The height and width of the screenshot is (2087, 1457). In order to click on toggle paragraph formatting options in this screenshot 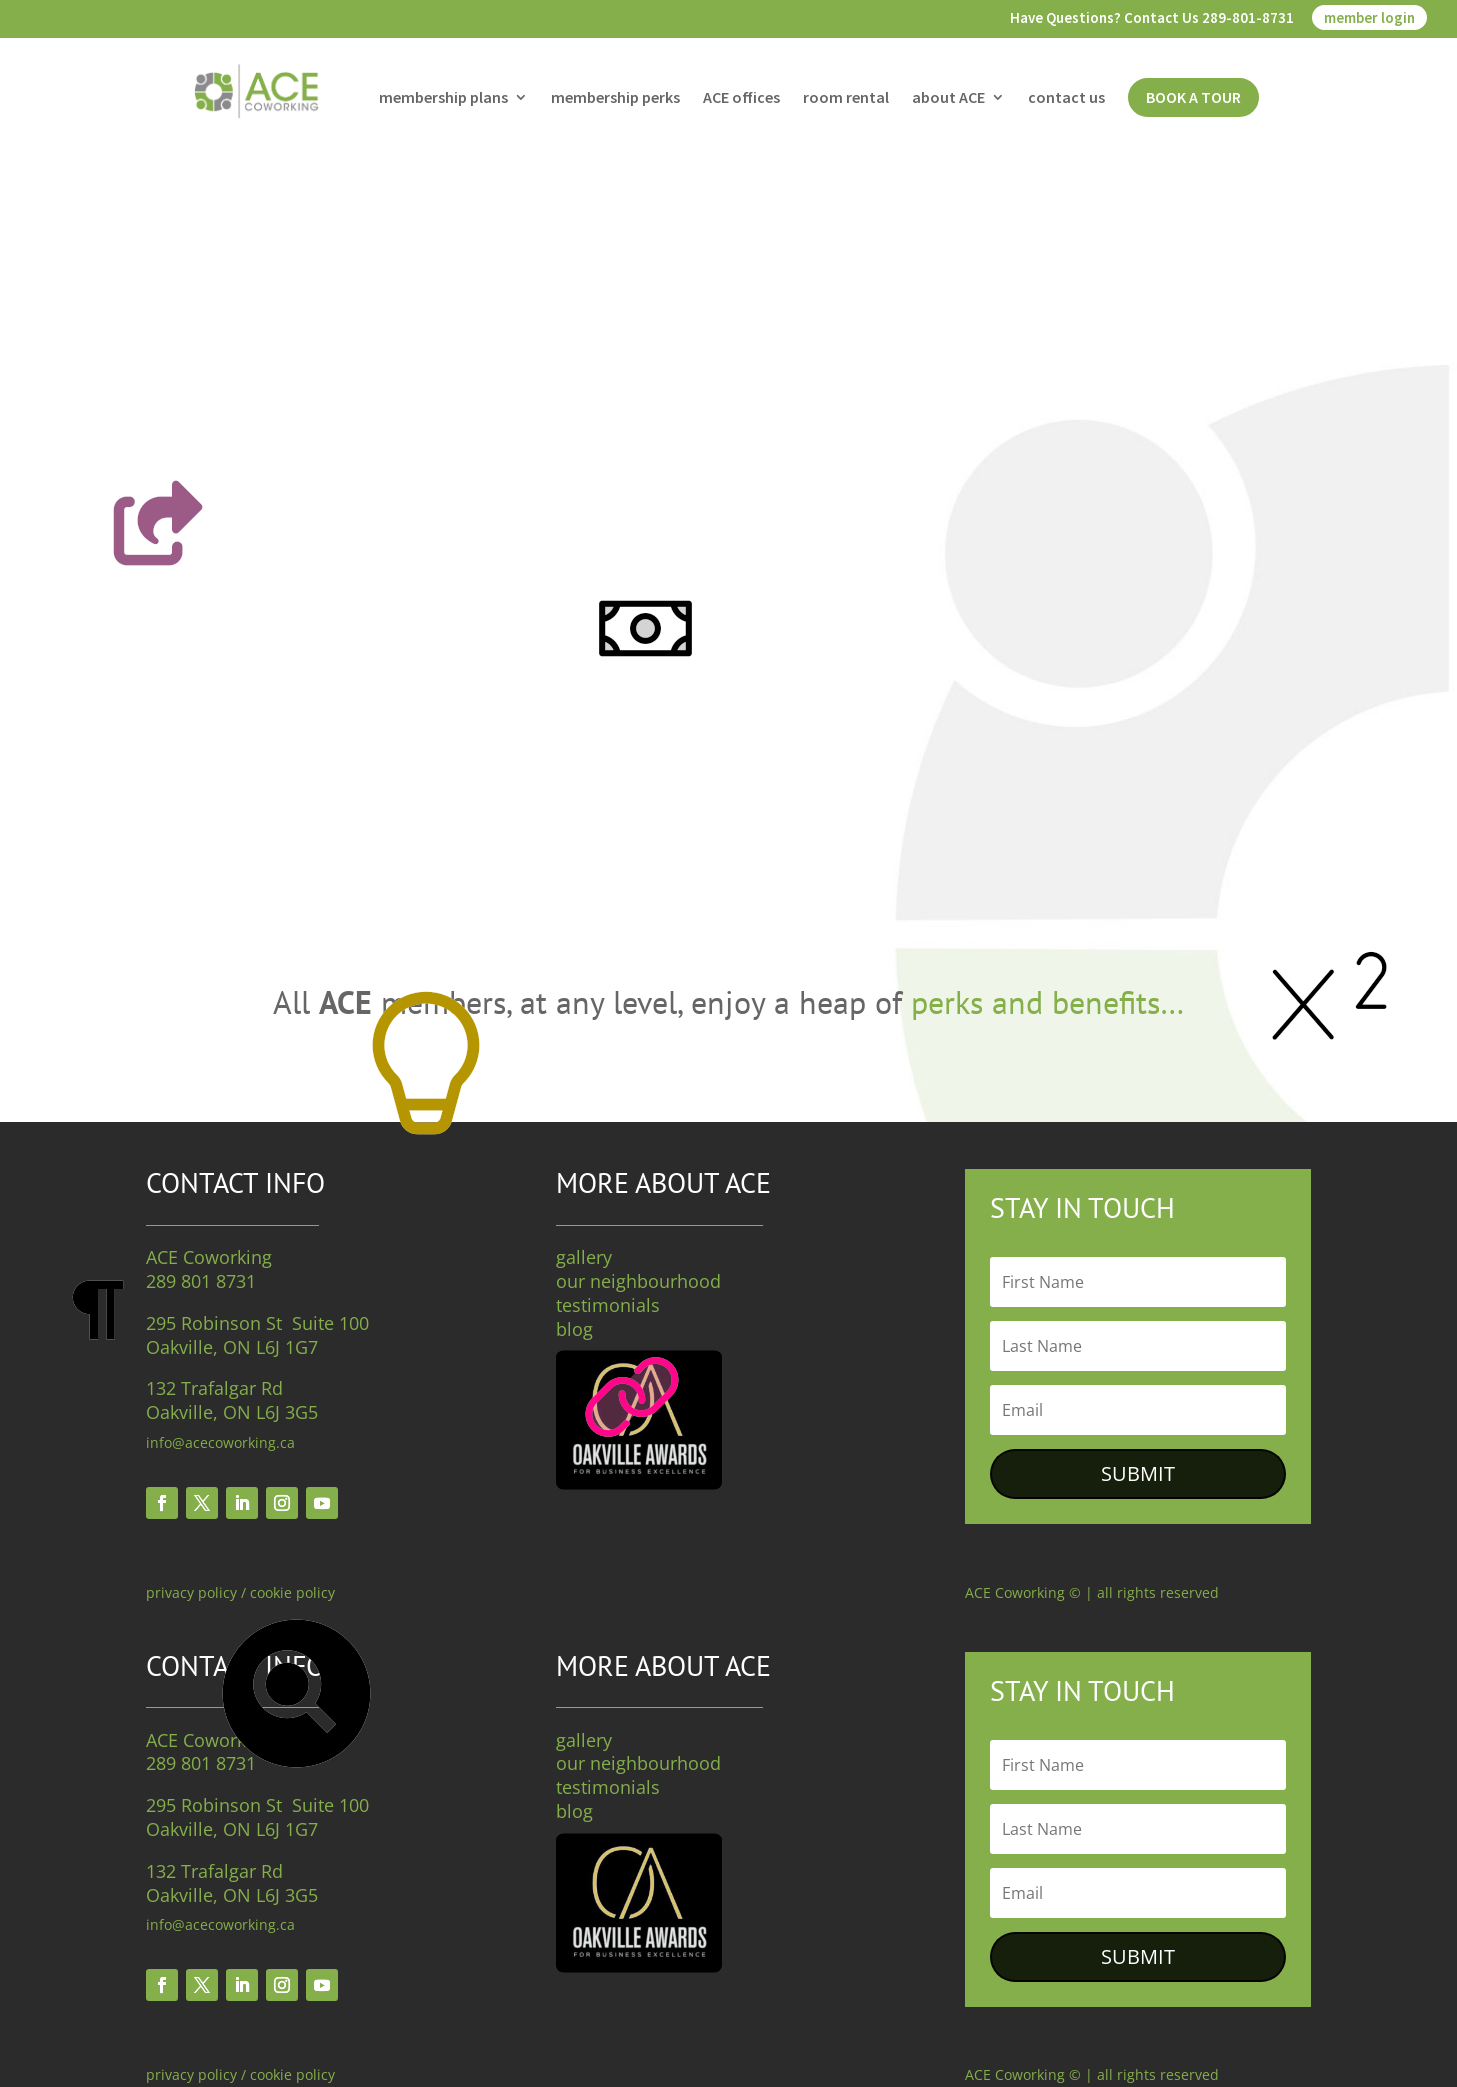, I will do `click(98, 1310)`.